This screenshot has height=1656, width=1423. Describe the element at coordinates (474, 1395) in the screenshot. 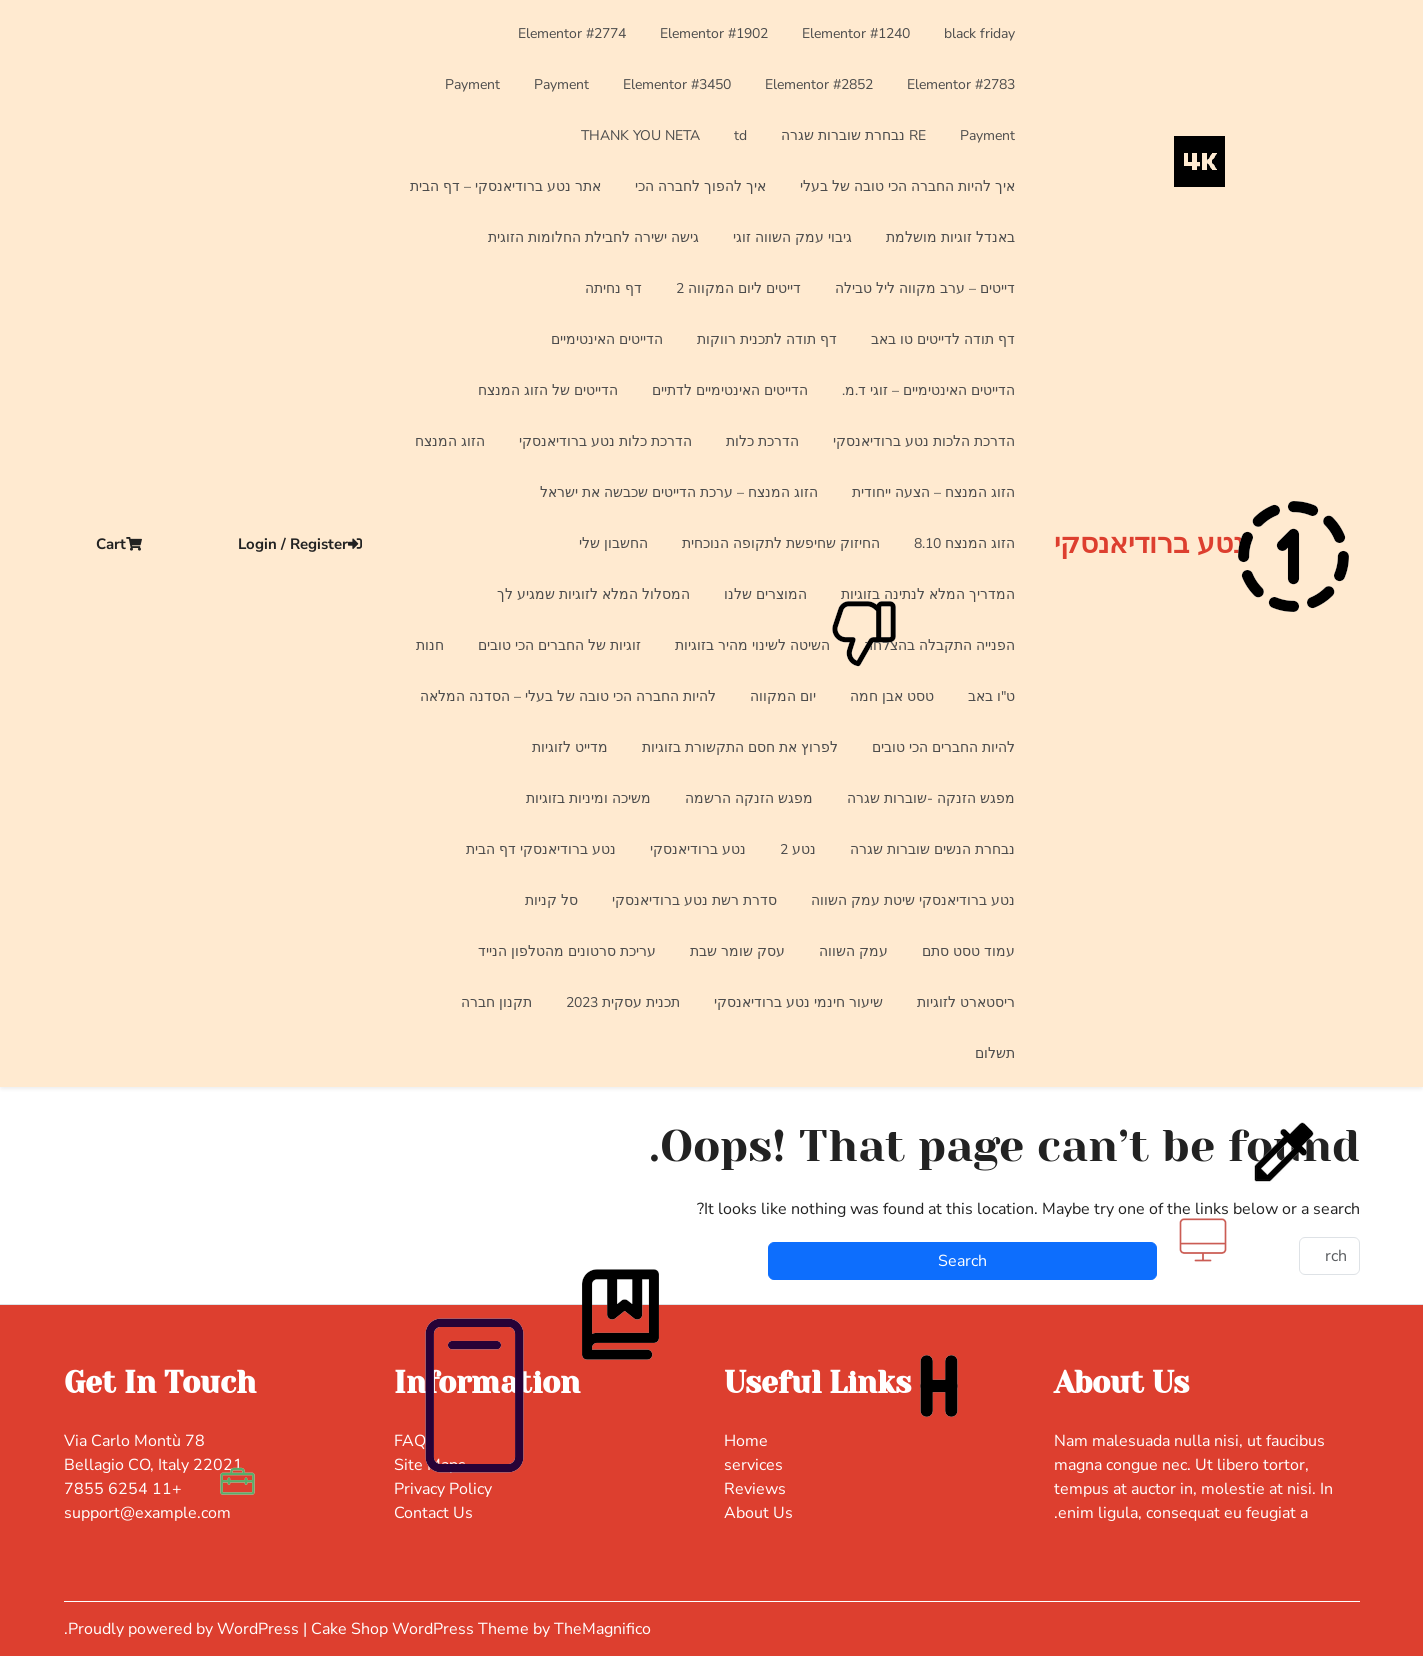

I see `phone speaker or audio output settings` at that location.